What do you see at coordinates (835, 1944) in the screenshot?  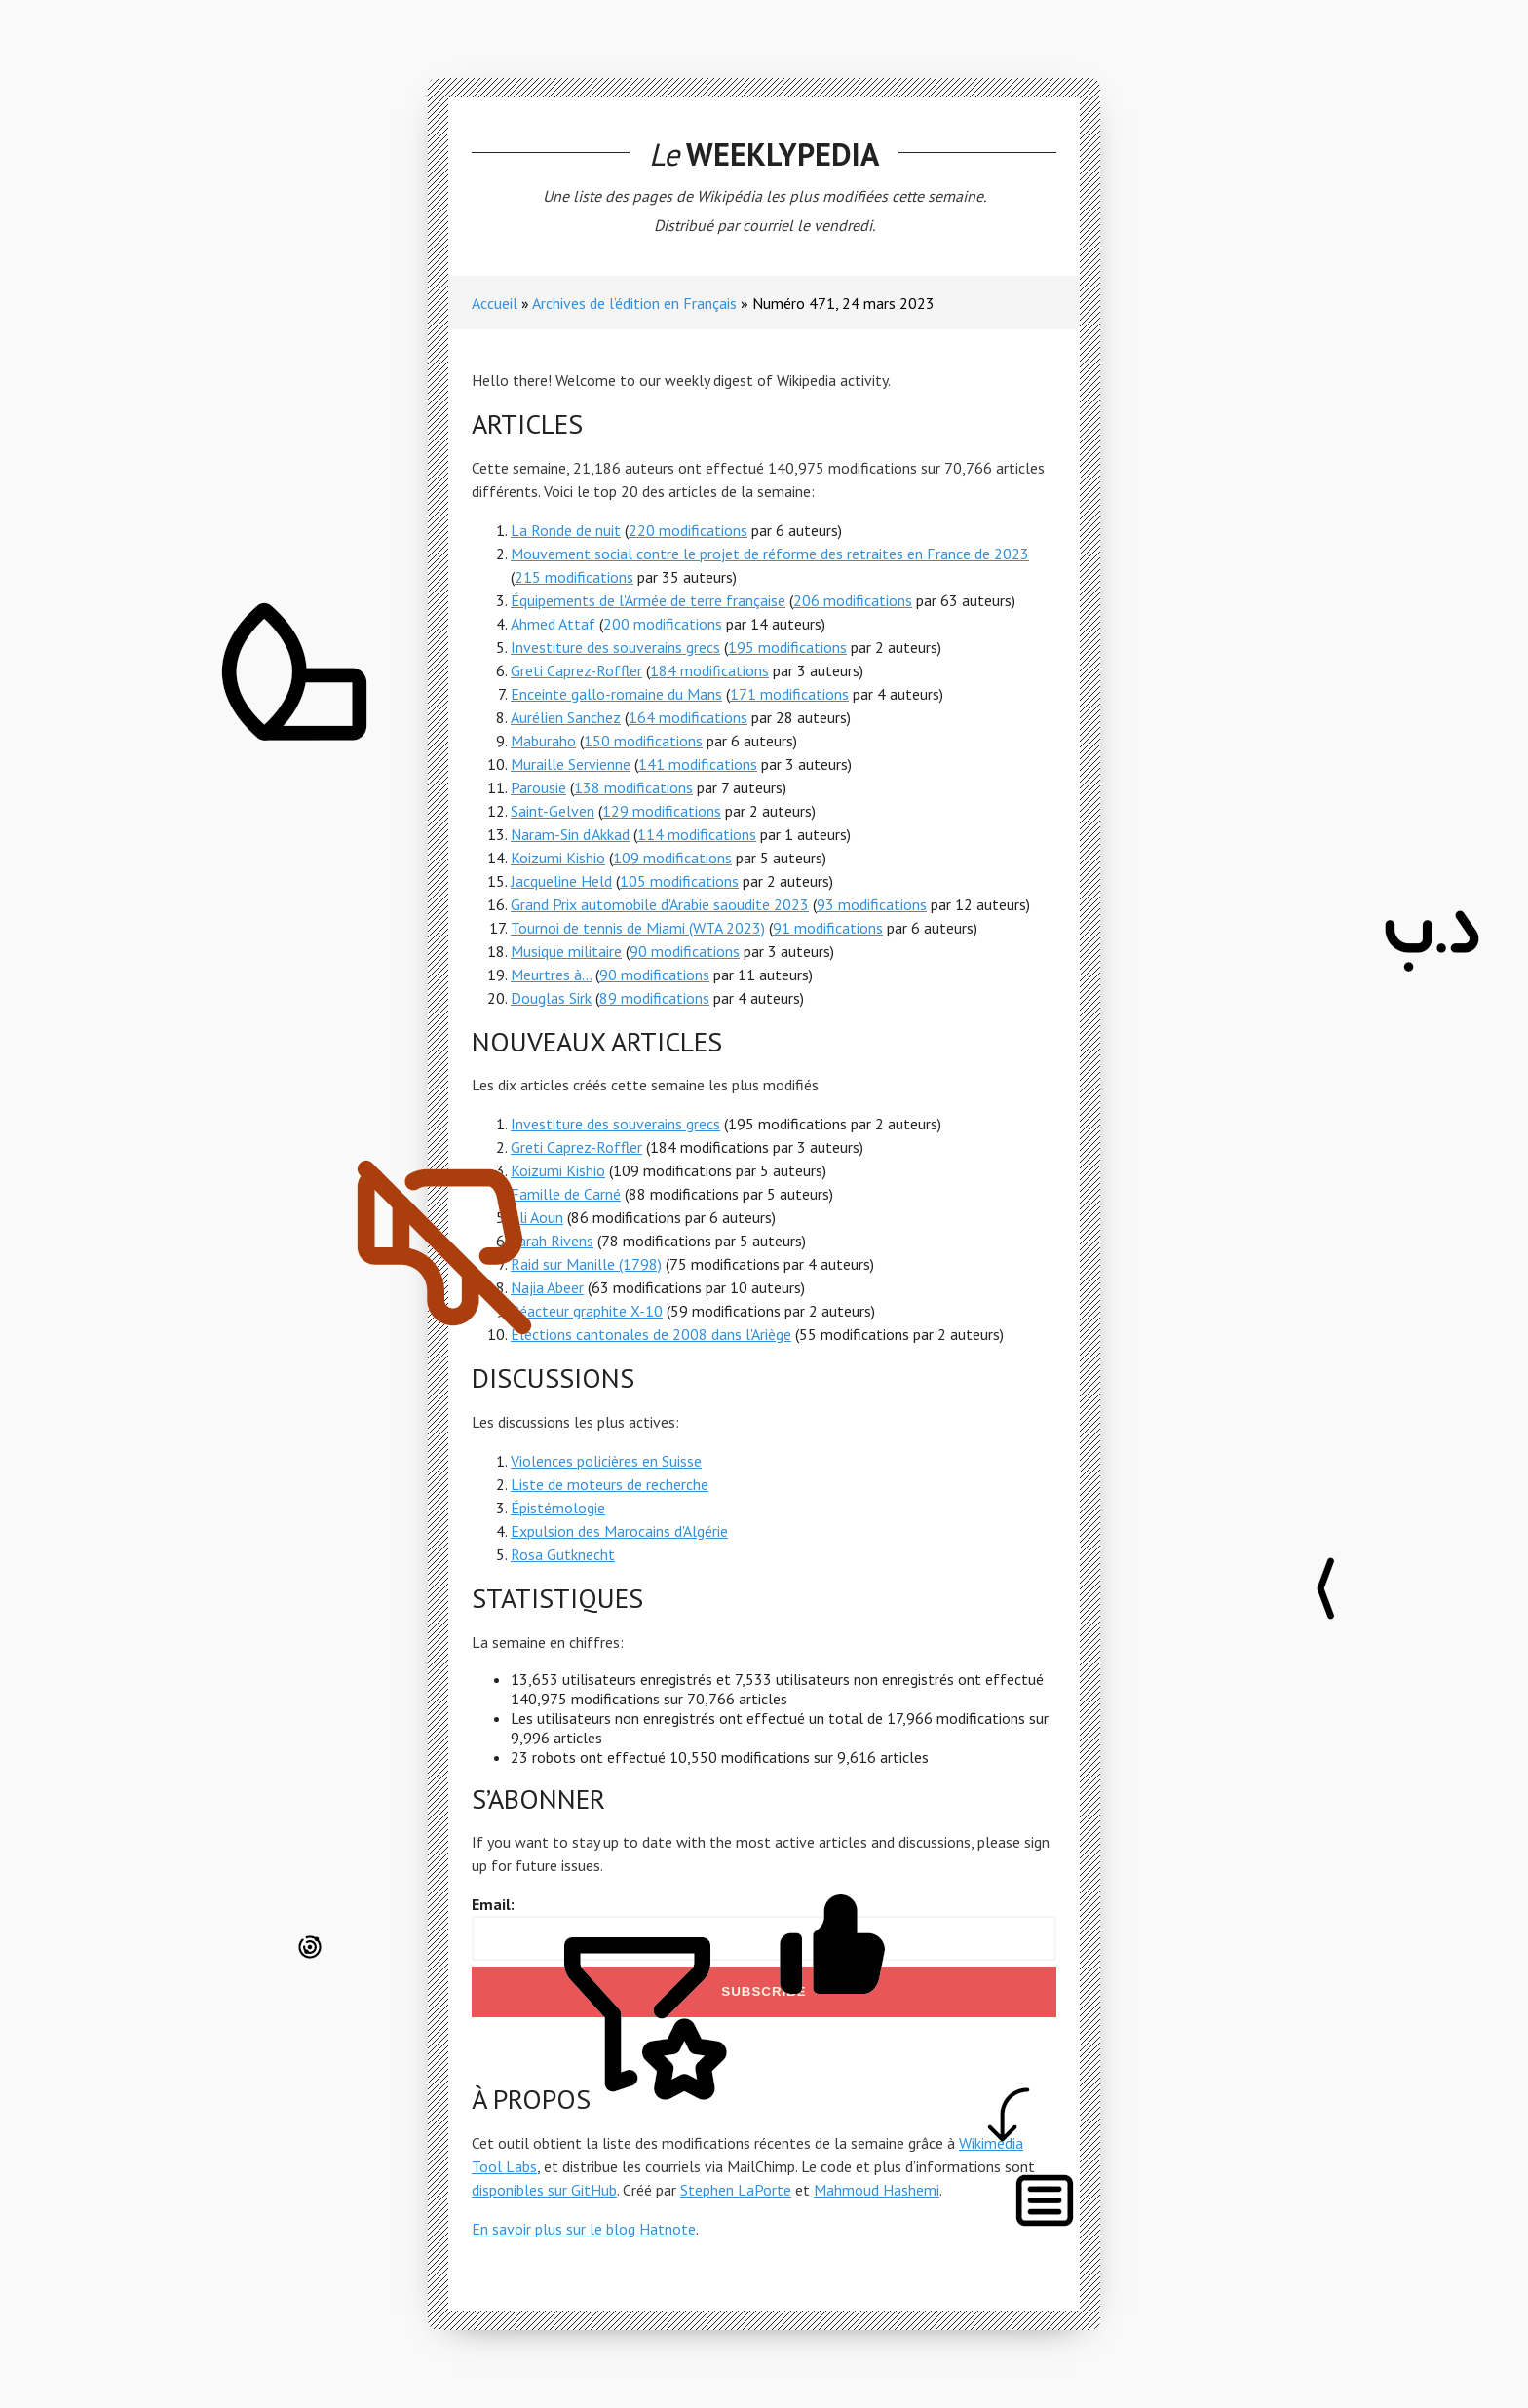 I see `like or upvote content` at bounding box center [835, 1944].